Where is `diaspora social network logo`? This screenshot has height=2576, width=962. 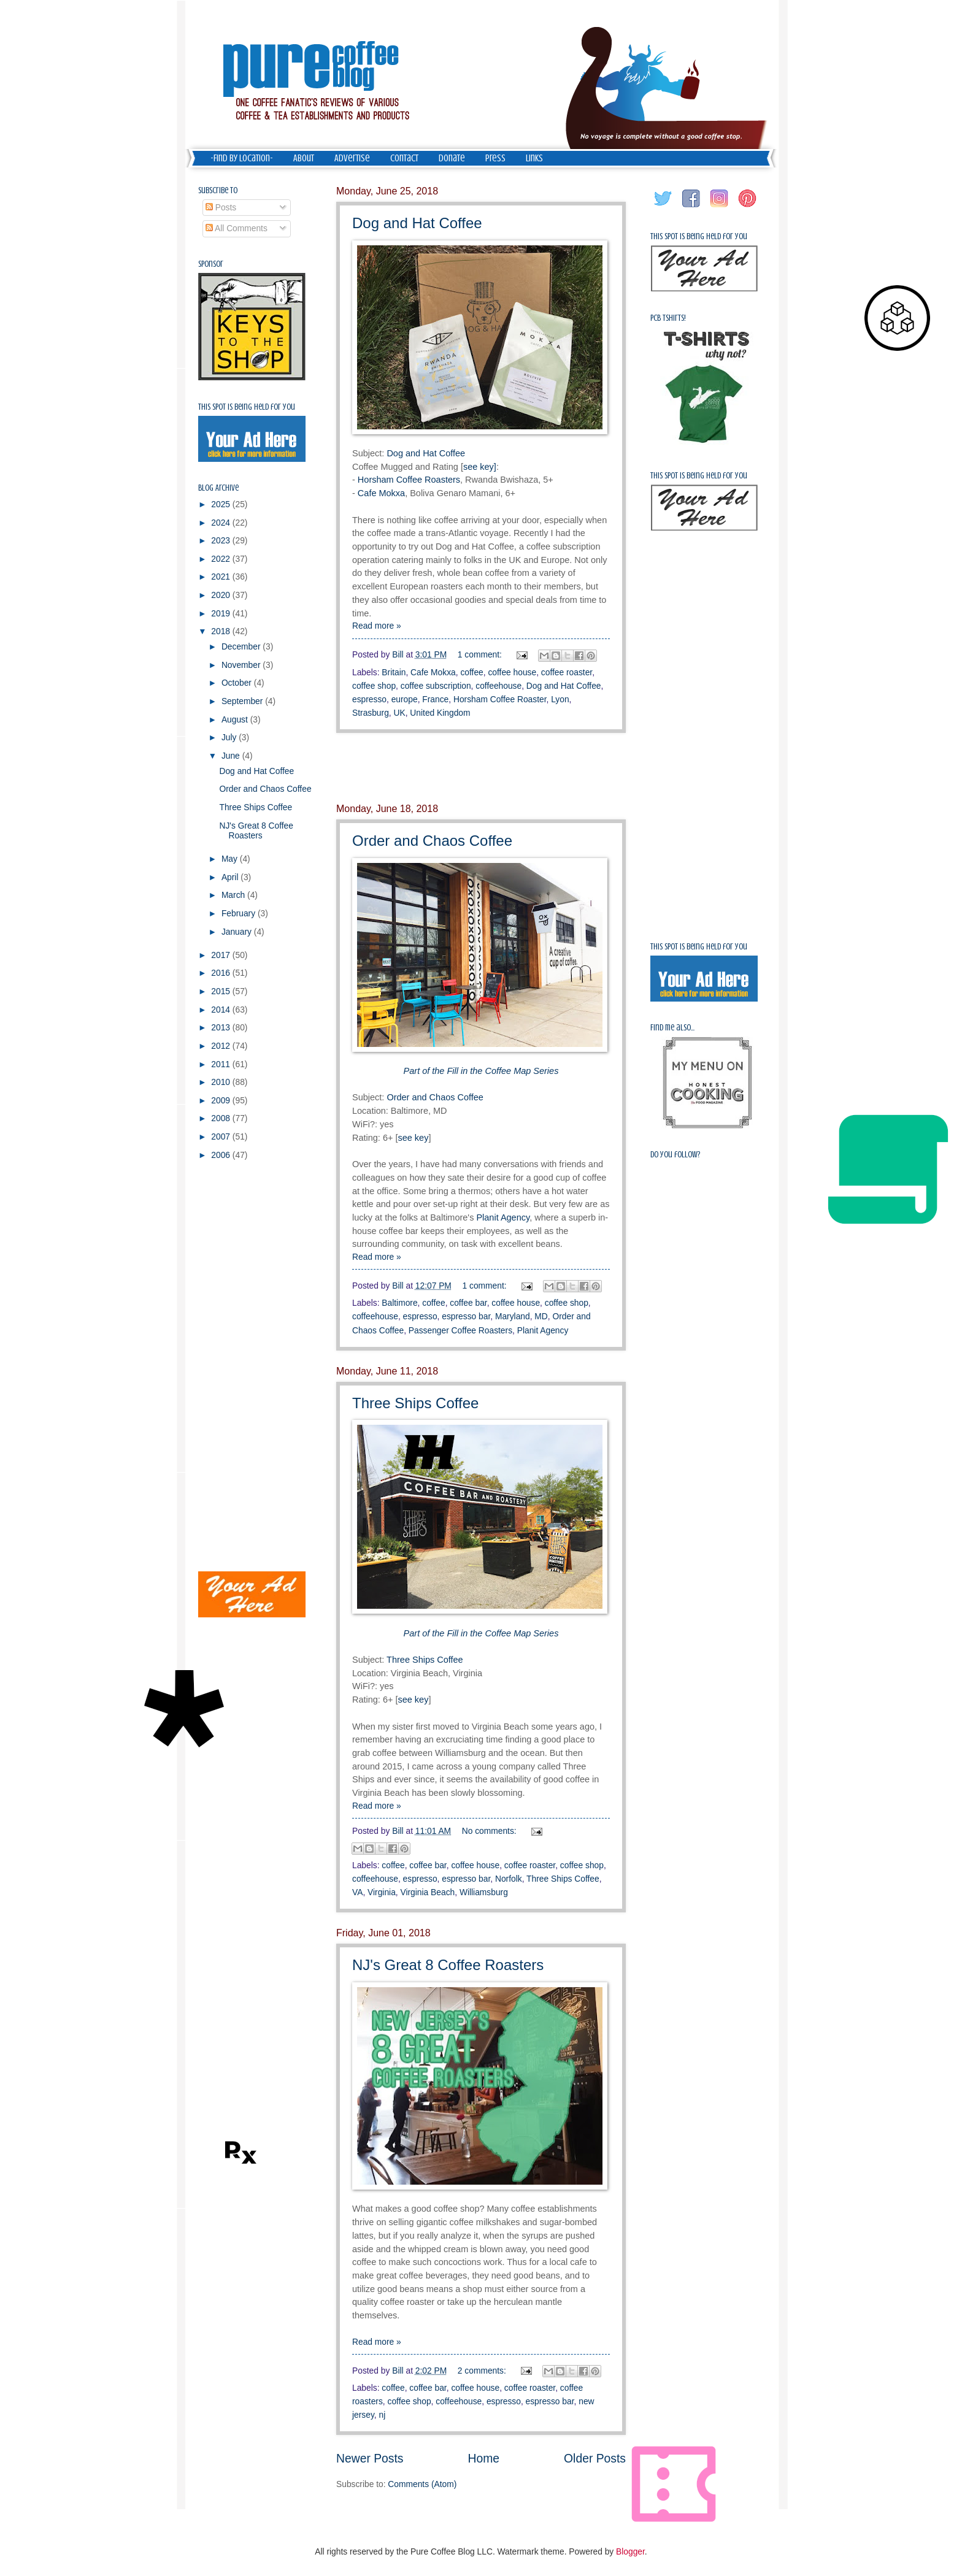
diaspora social network logo is located at coordinates (184, 1709).